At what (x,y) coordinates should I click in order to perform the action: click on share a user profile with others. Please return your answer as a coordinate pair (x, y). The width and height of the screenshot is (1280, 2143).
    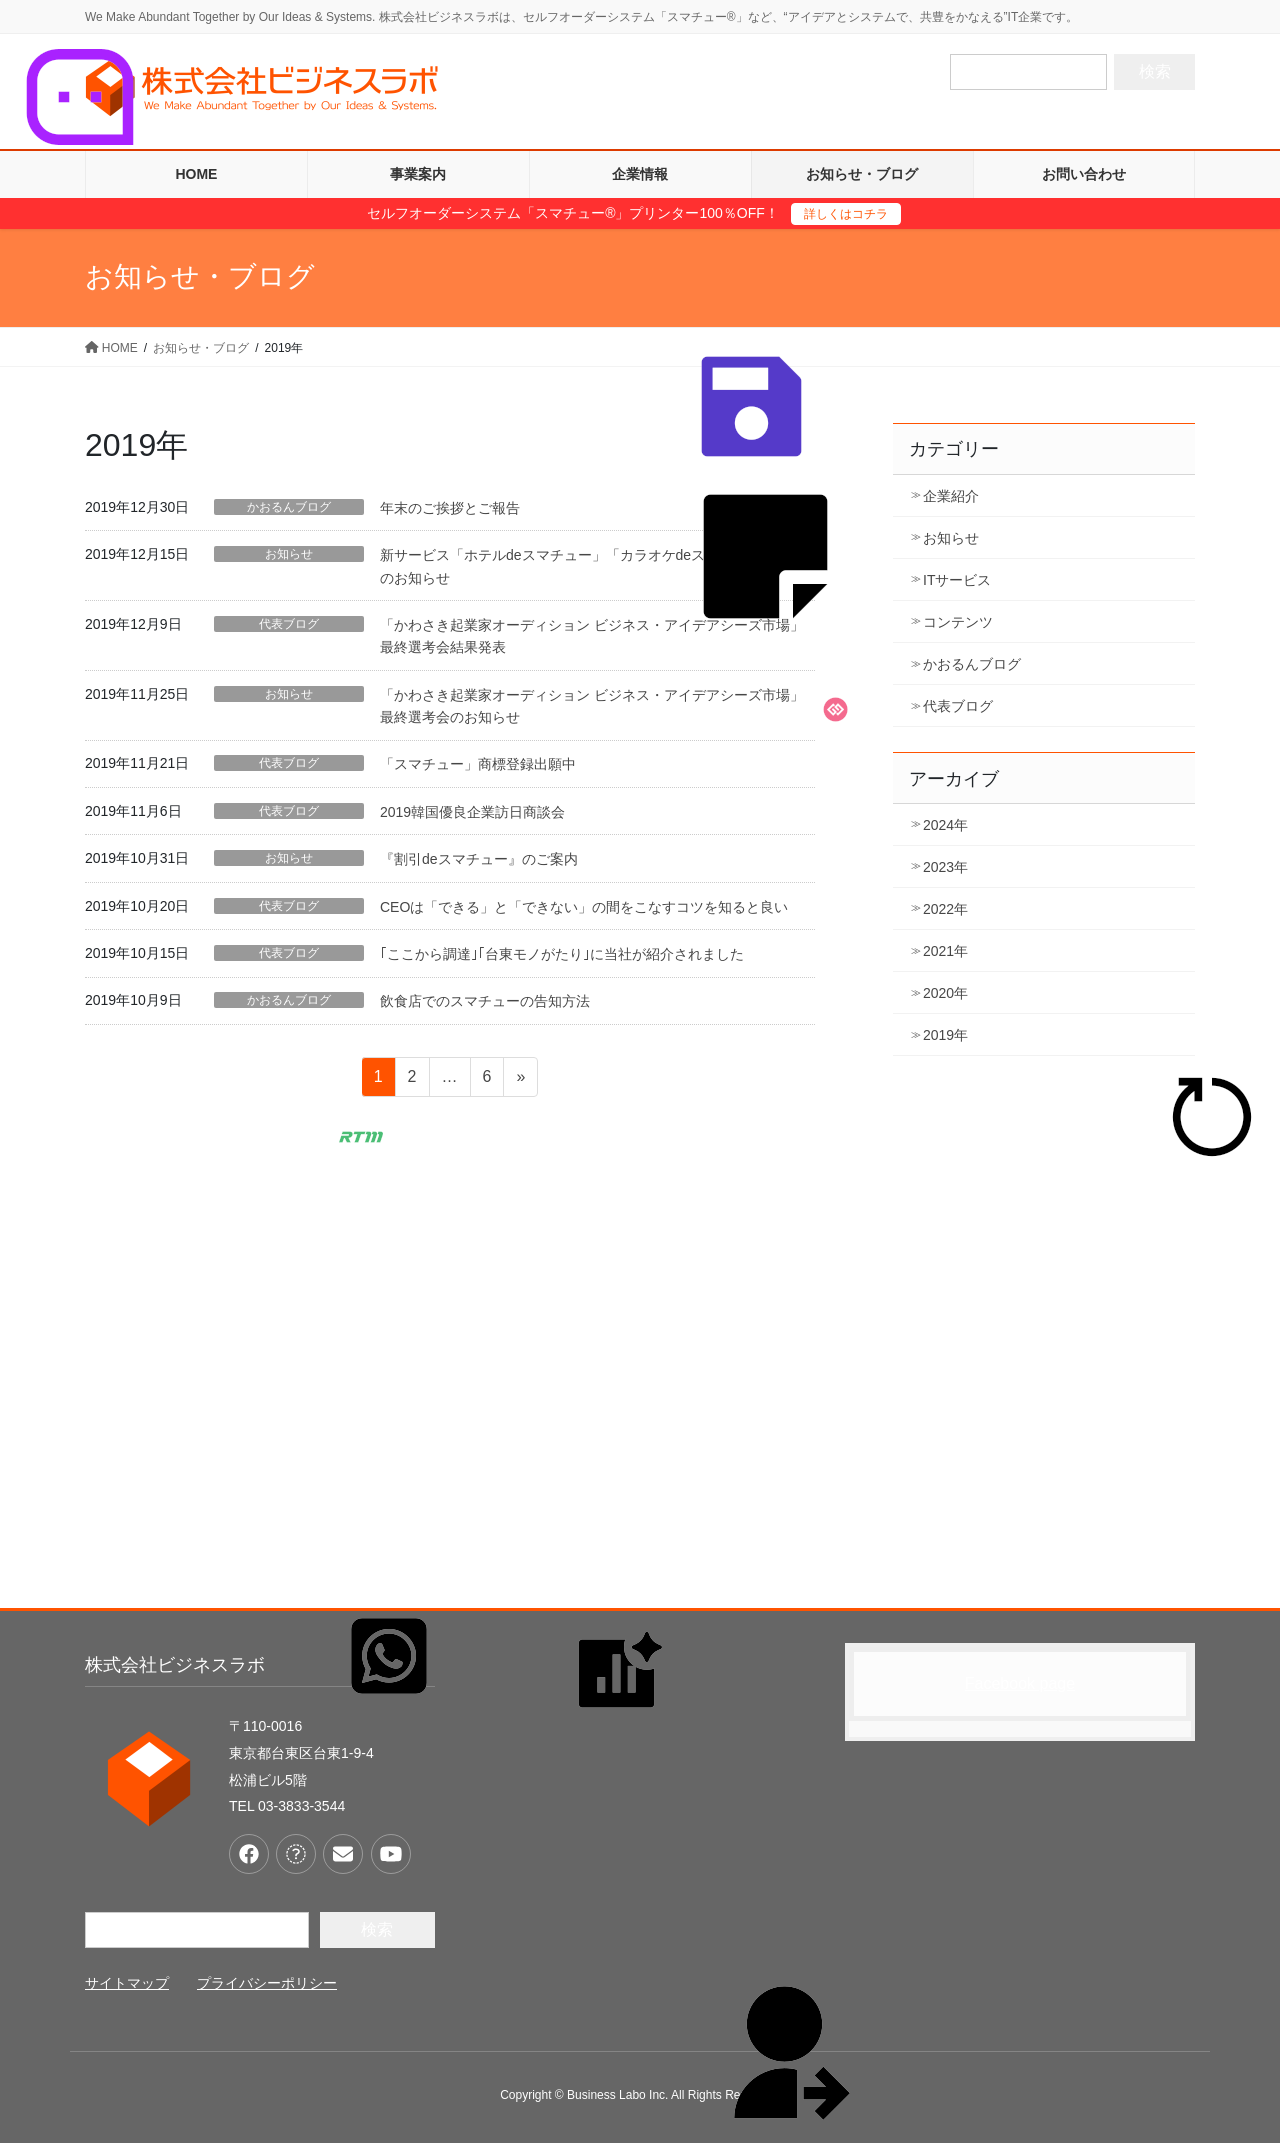
    Looking at the image, I should click on (784, 2055).